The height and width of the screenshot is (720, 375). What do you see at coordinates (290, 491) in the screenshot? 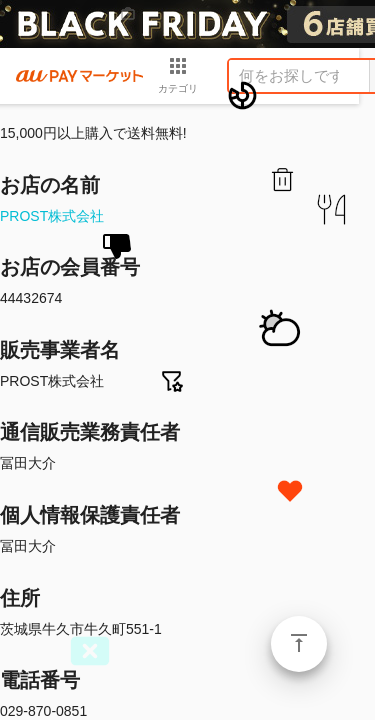
I see `indicates a favorited or liked item` at bounding box center [290, 491].